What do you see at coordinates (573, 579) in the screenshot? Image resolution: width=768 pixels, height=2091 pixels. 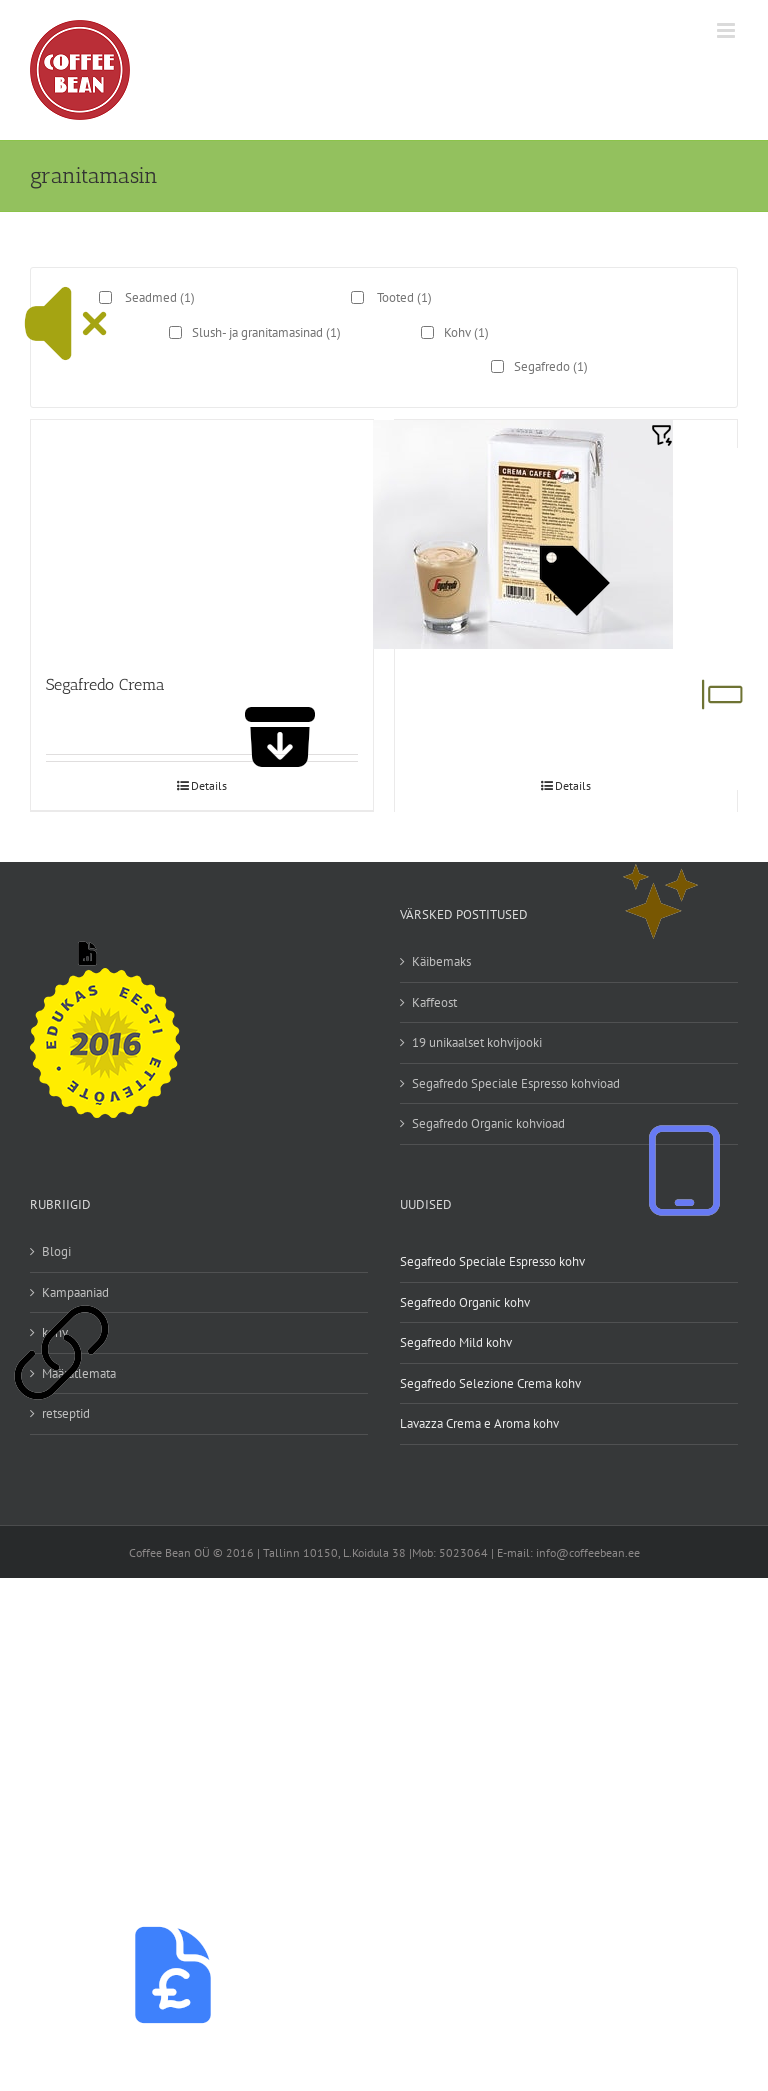 I see `add or view tags for an item` at bounding box center [573, 579].